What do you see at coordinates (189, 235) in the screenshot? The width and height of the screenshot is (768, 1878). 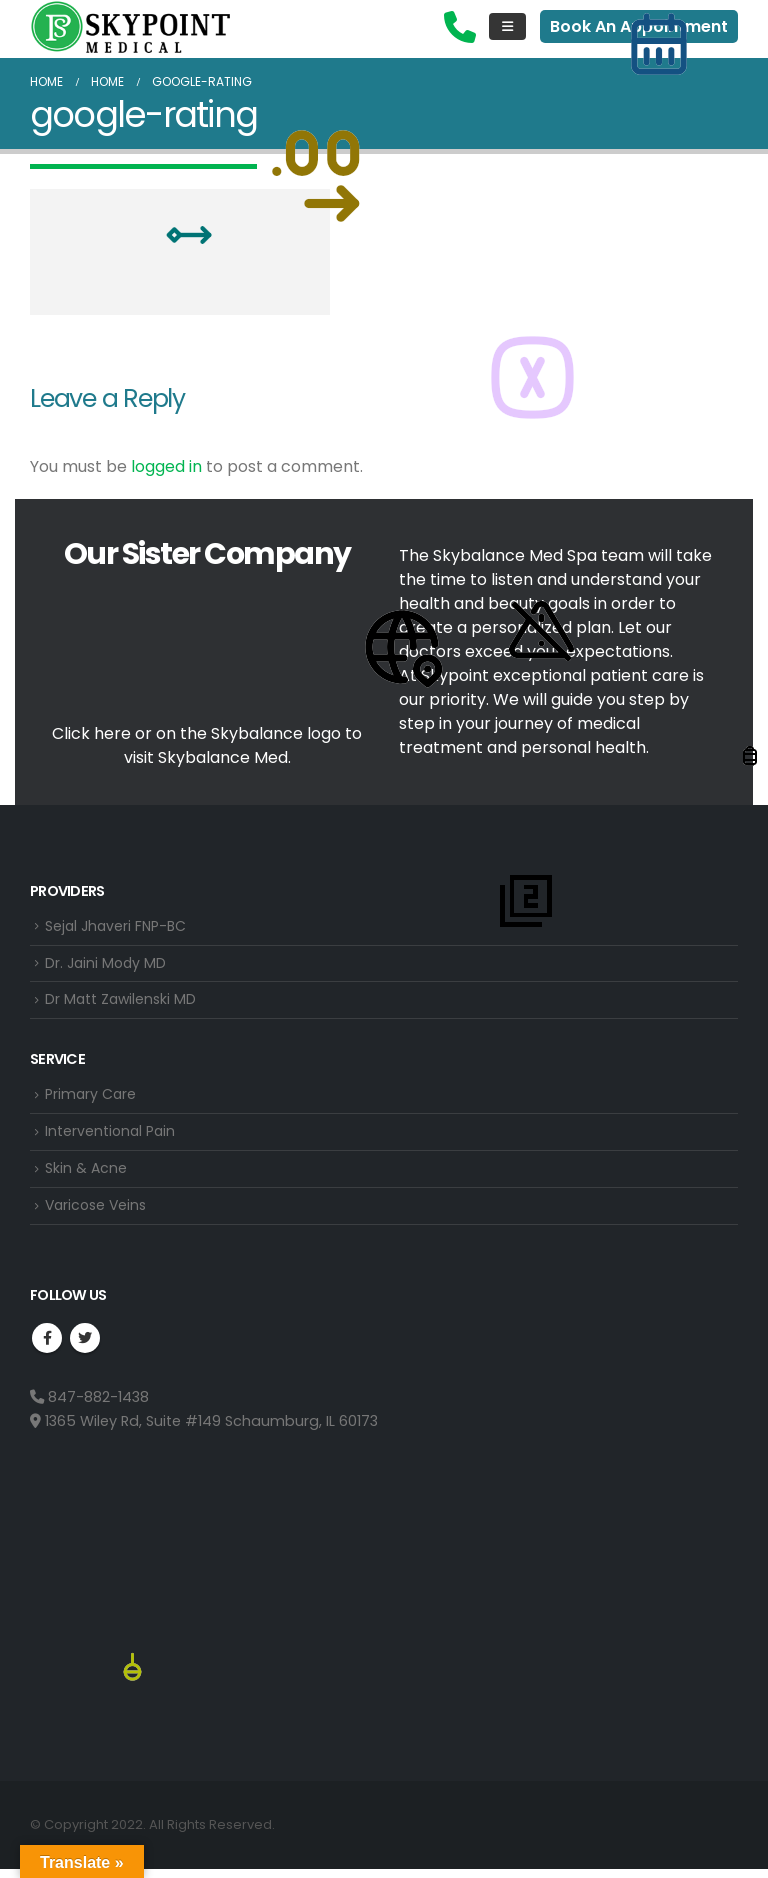 I see `navigate to the next step or section` at bounding box center [189, 235].